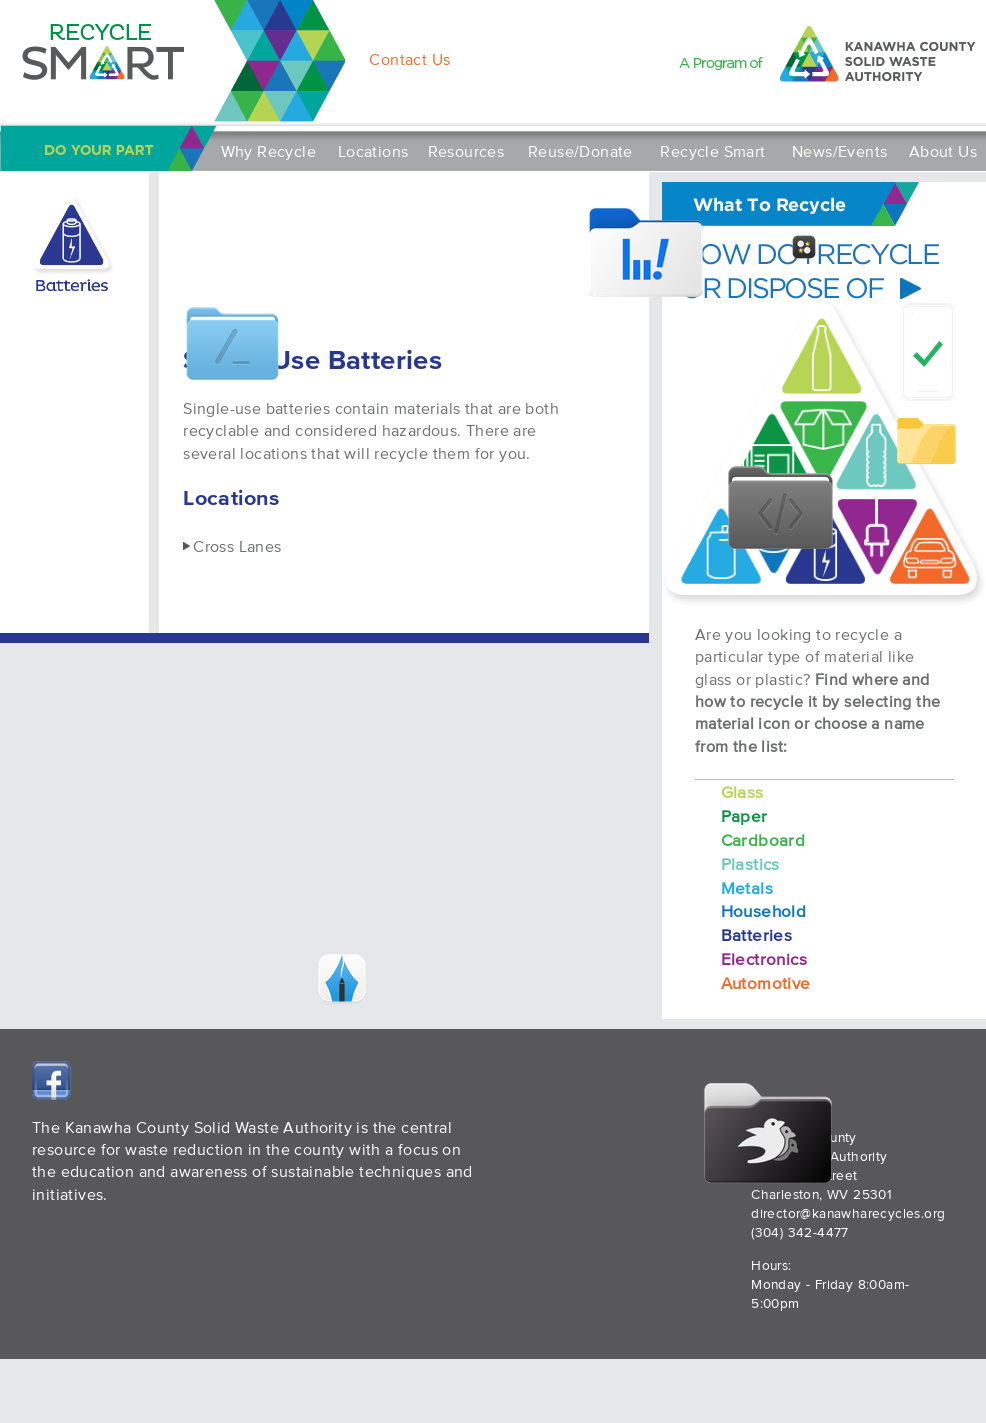 This screenshot has width=986, height=1423. I want to click on open 4k downloader files folder, so click(645, 255).